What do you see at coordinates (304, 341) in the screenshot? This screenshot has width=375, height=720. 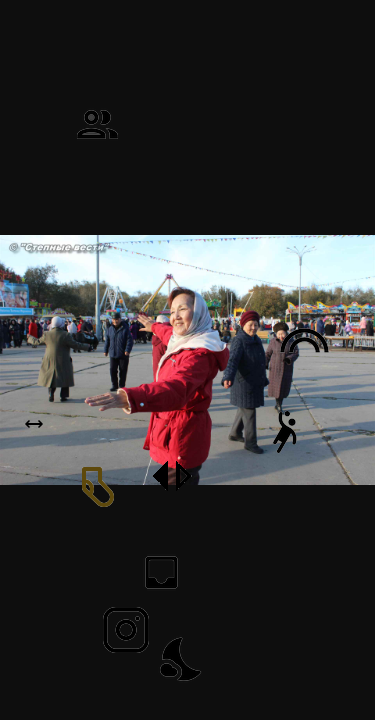 I see `access photo filters or visual effects` at bounding box center [304, 341].